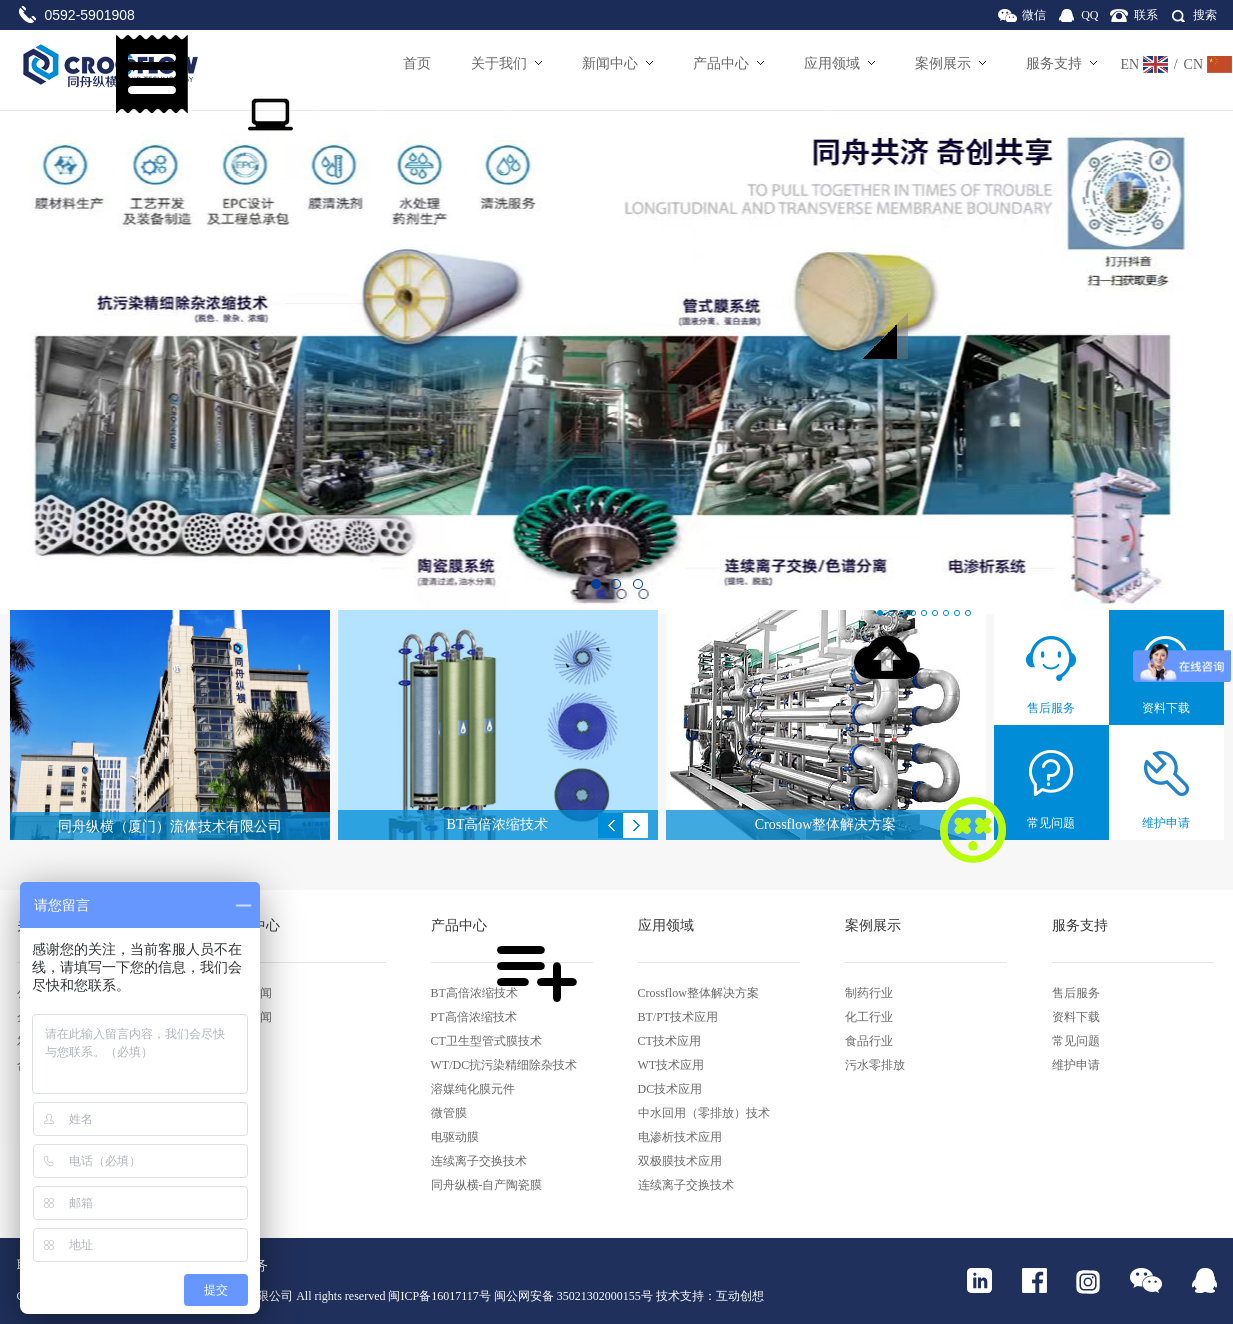 The image size is (1233, 1324). I want to click on access windows laptop settings, so click(270, 115).